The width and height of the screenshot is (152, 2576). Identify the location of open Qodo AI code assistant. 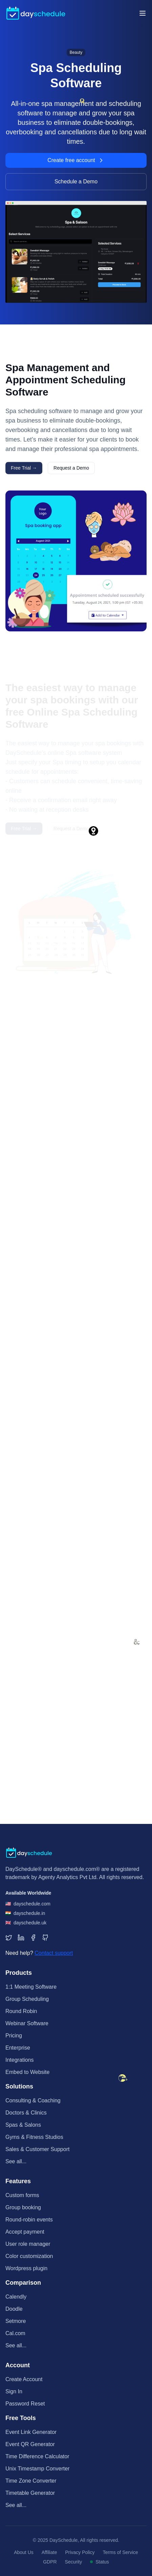
(123, 2078).